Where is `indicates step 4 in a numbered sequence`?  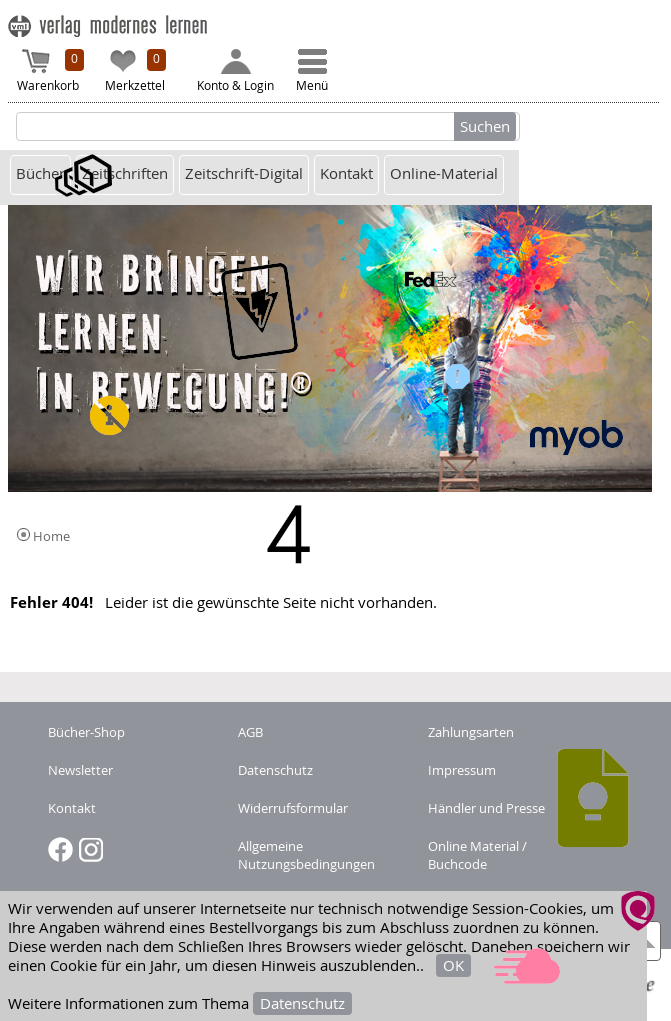 indicates step 4 in a numbered sequence is located at coordinates (290, 535).